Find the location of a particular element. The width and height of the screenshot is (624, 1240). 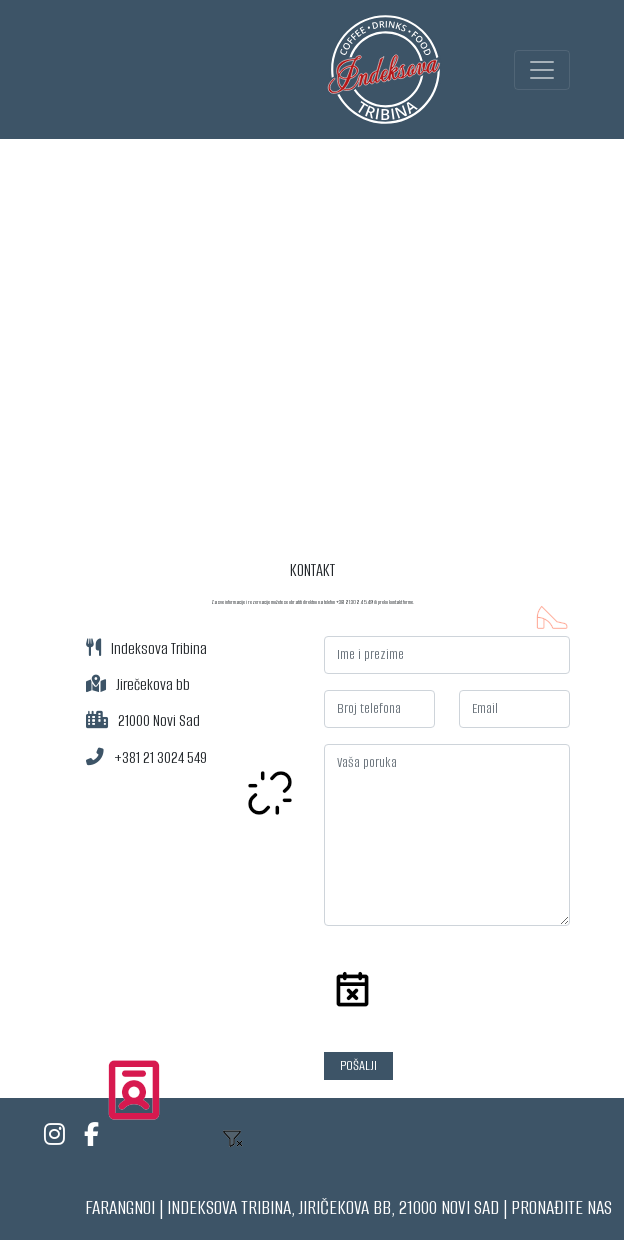

browse women's footwear or shoes is located at coordinates (550, 618).